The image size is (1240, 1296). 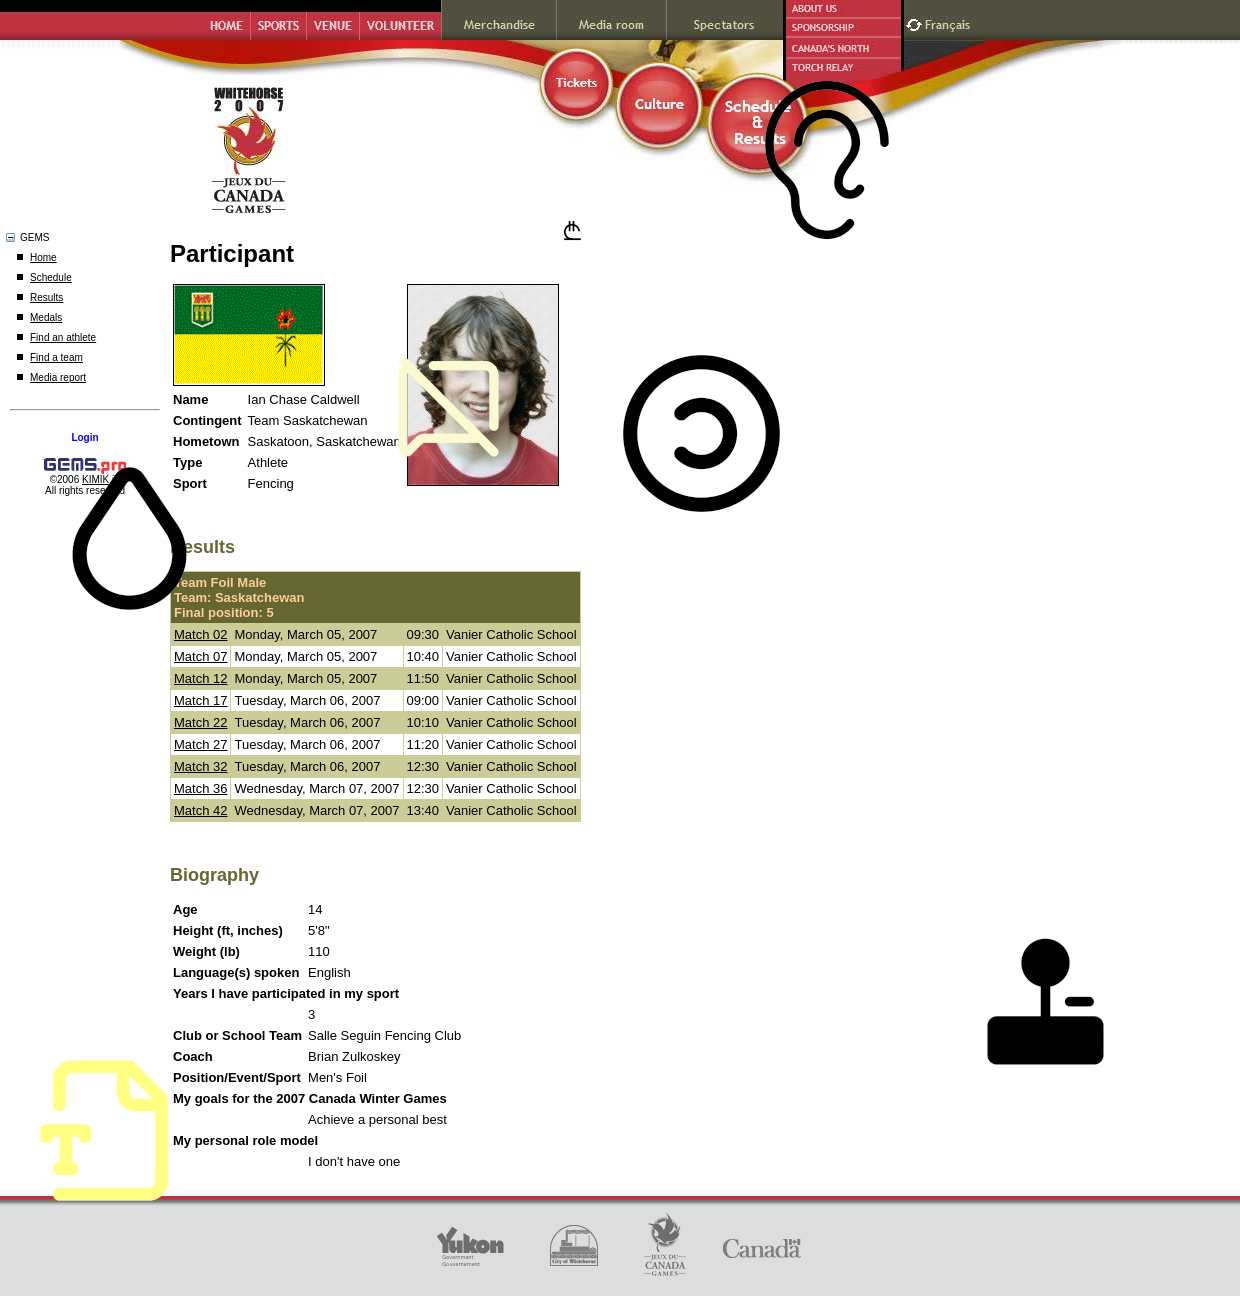 I want to click on access audio or hearing settings, so click(x=827, y=160).